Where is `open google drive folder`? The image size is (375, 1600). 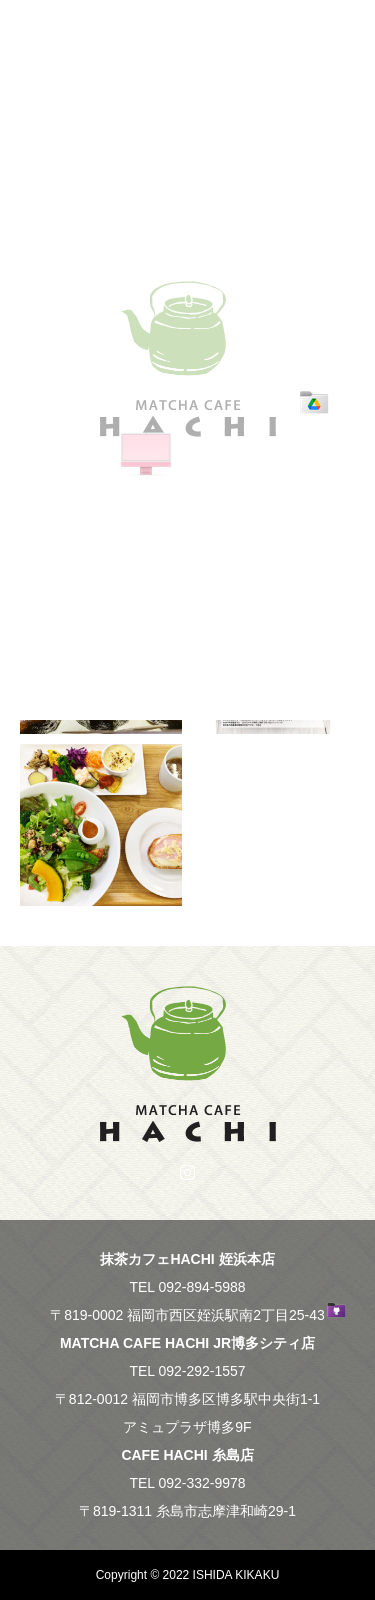
open google drive folder is located at coordinates (314, 403).